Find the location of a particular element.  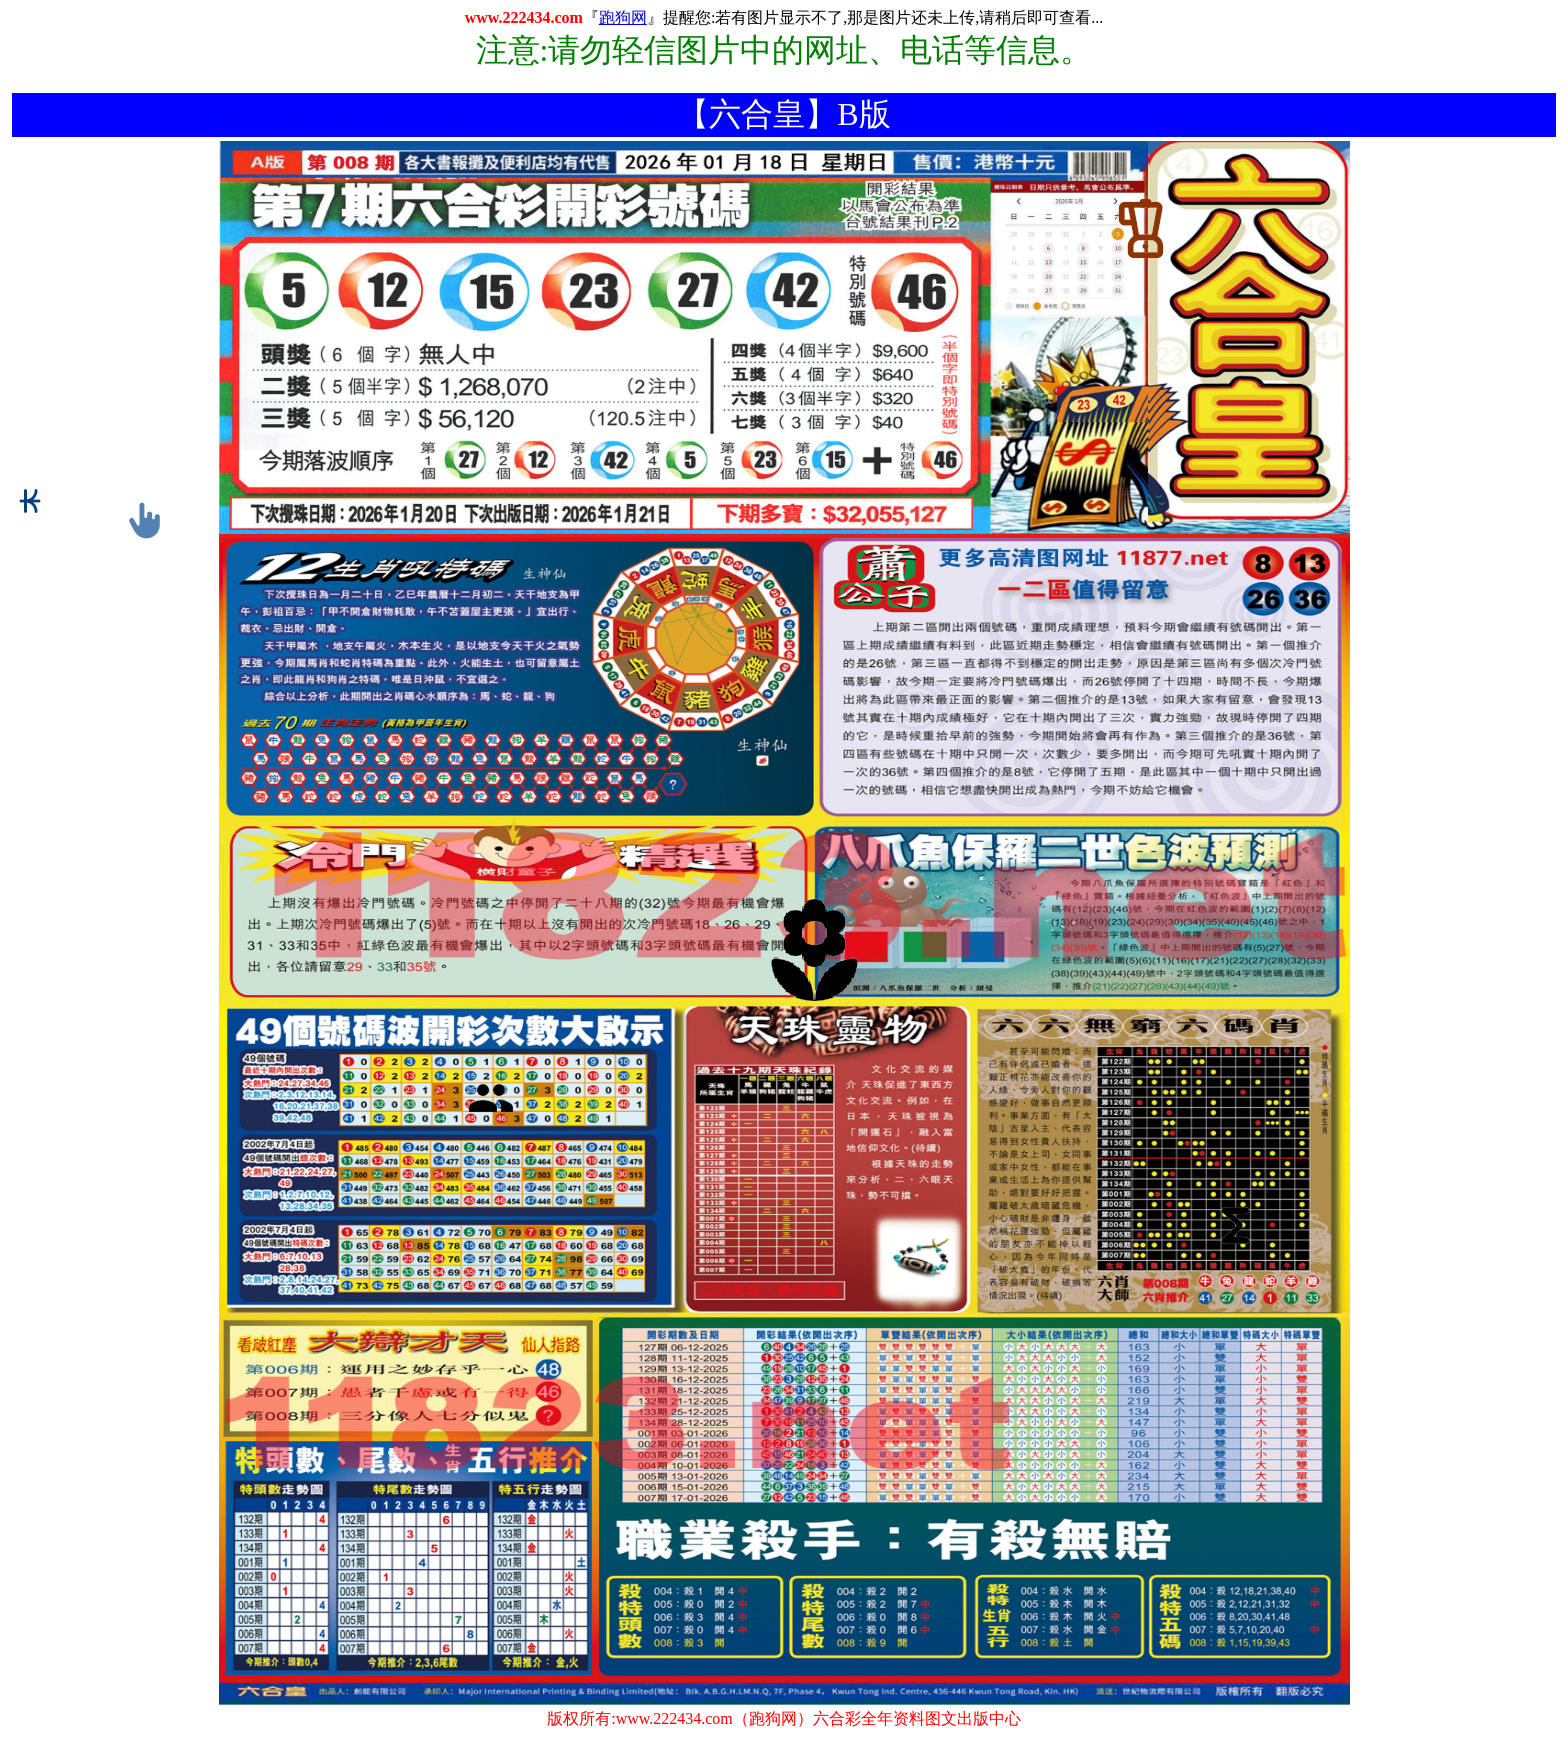

view group members is located at coordinates (491, 1098).